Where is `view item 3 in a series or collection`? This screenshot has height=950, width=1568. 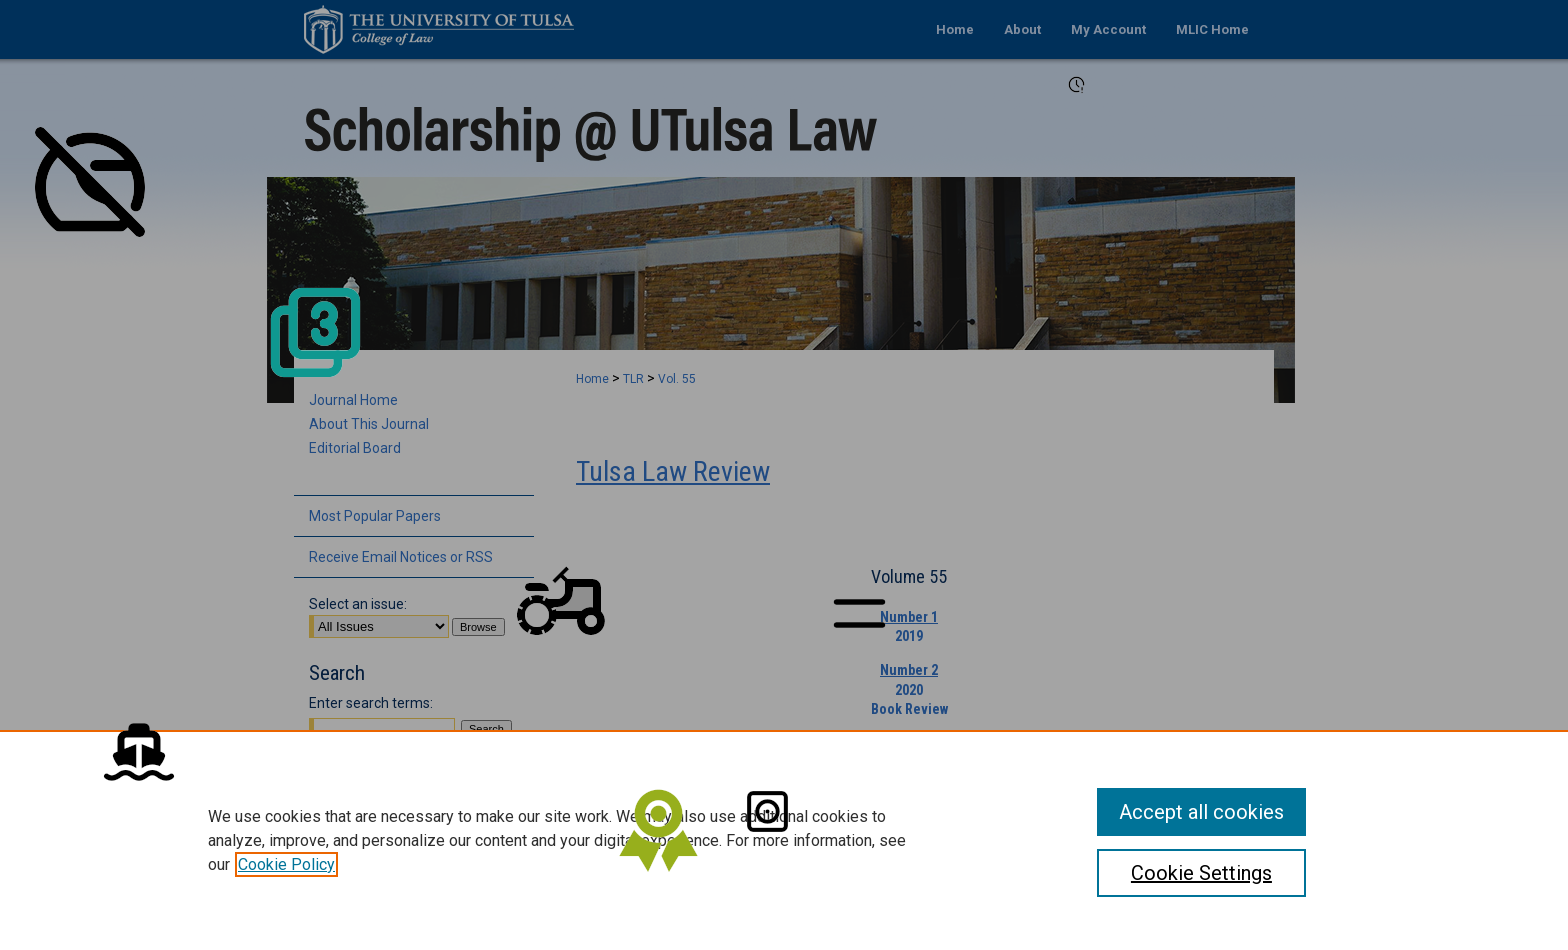
view item 3 in a series or collection is located at coordinates (315, 332).